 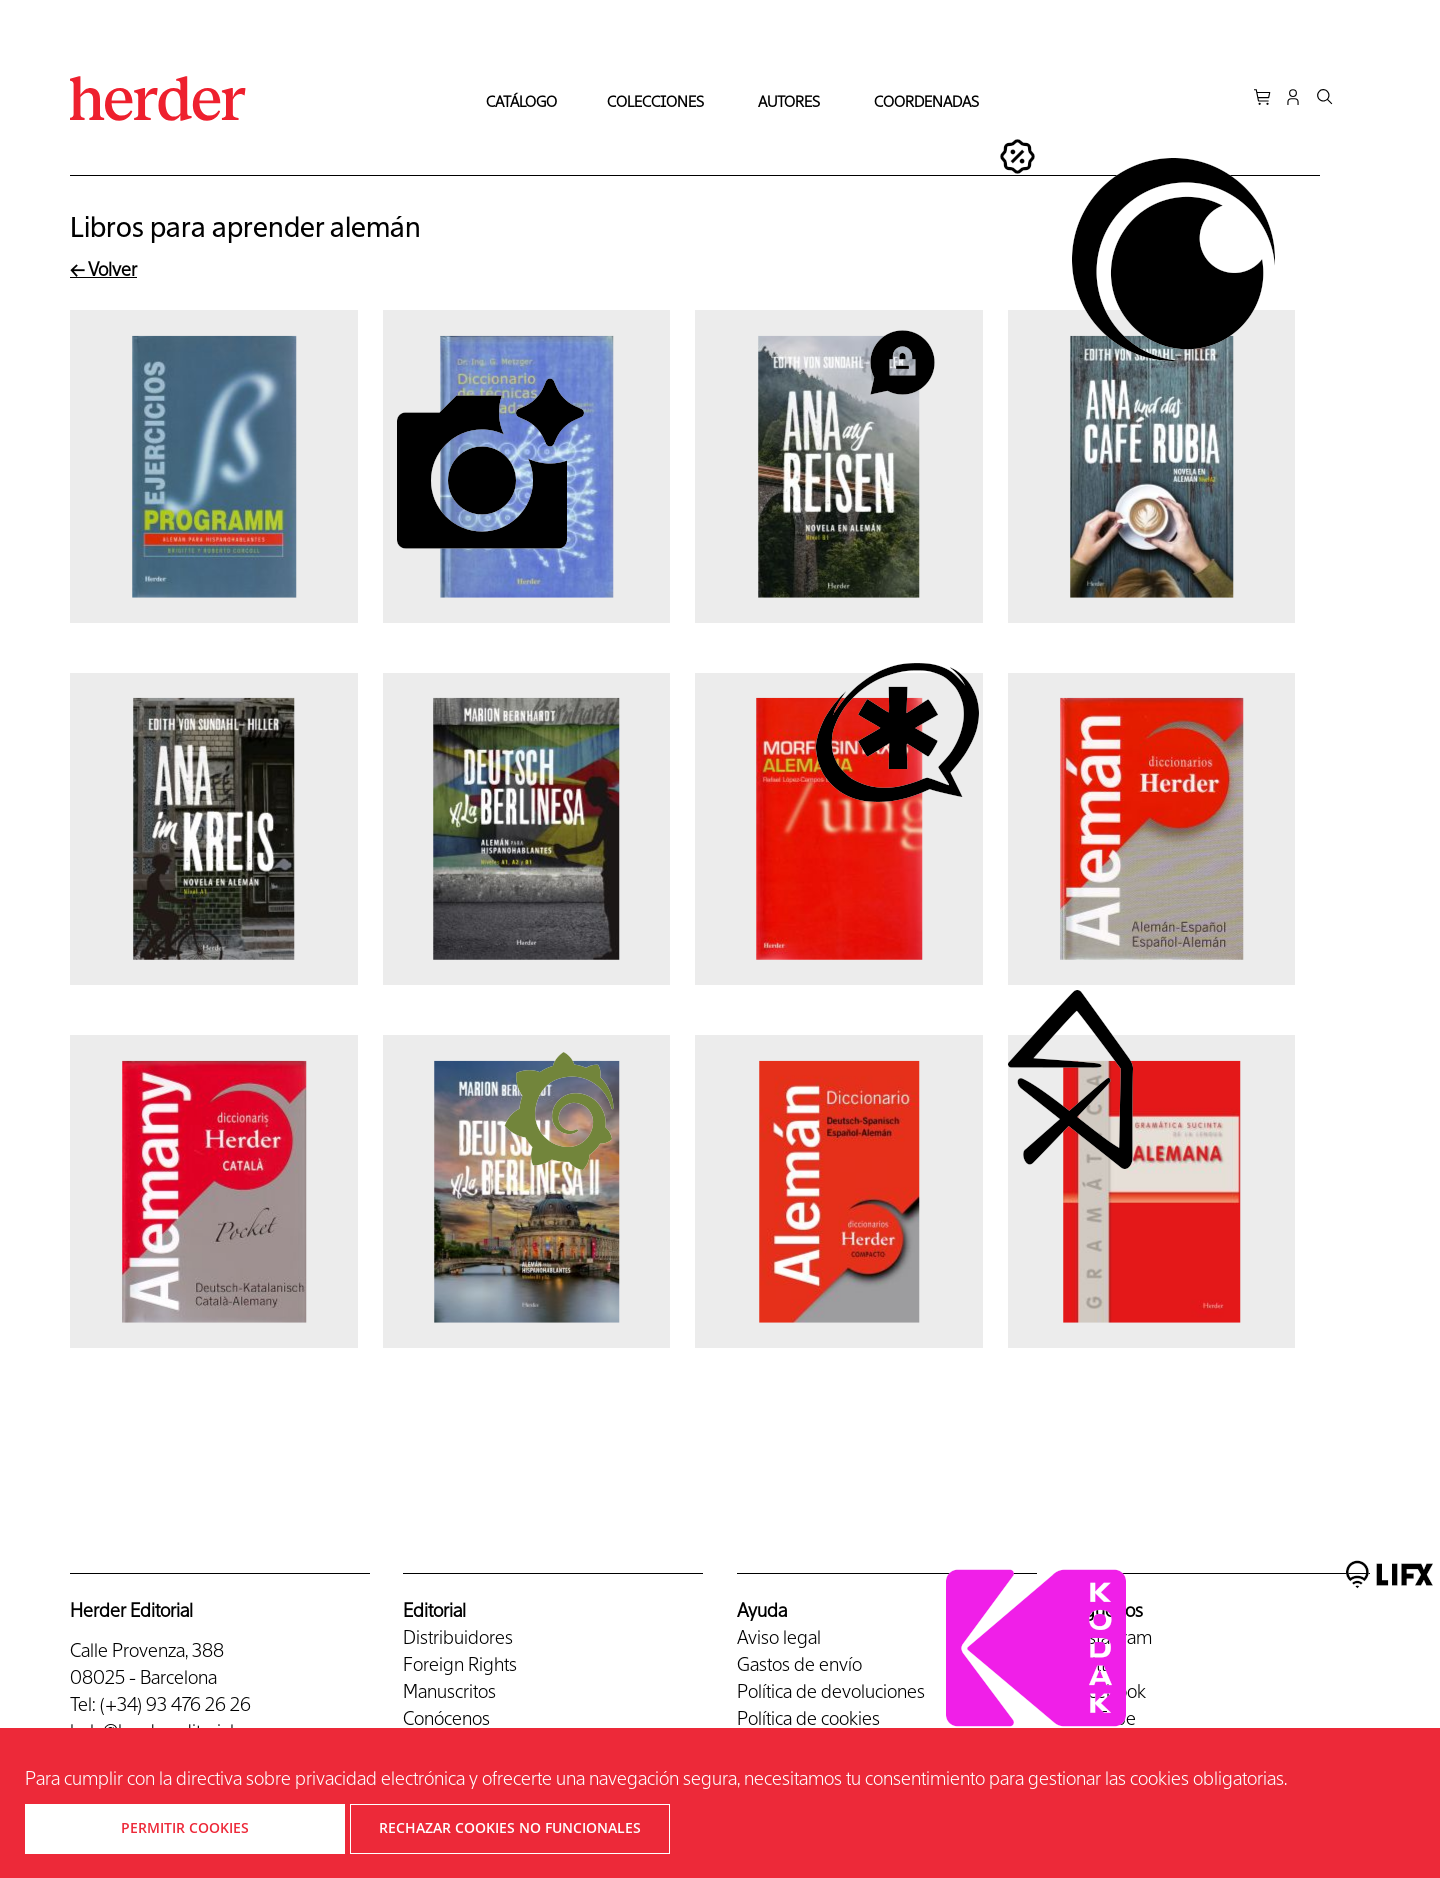 I want to click on open grafana dashboard, so click(x=559, y=1111).